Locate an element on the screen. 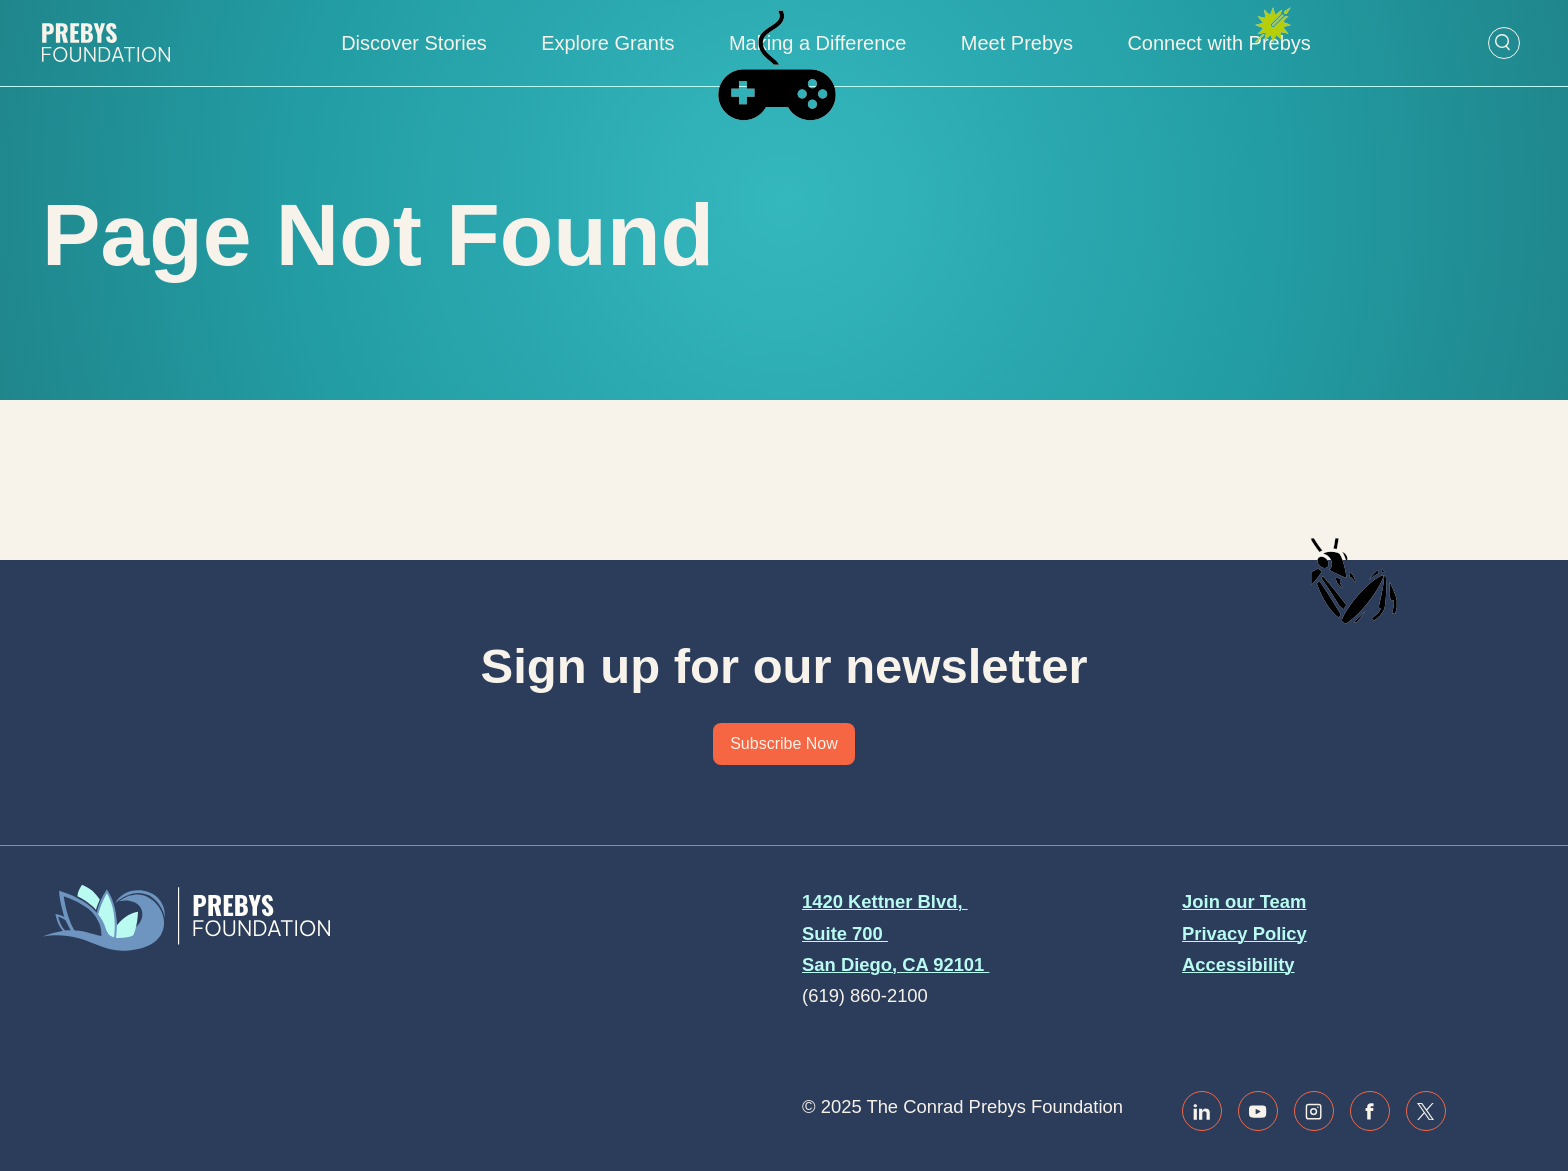 Image resolution: width=1568 pixels, height=1171 pixels. sun-based weapon or solar attack ability is located at coordinates (1273, 25).